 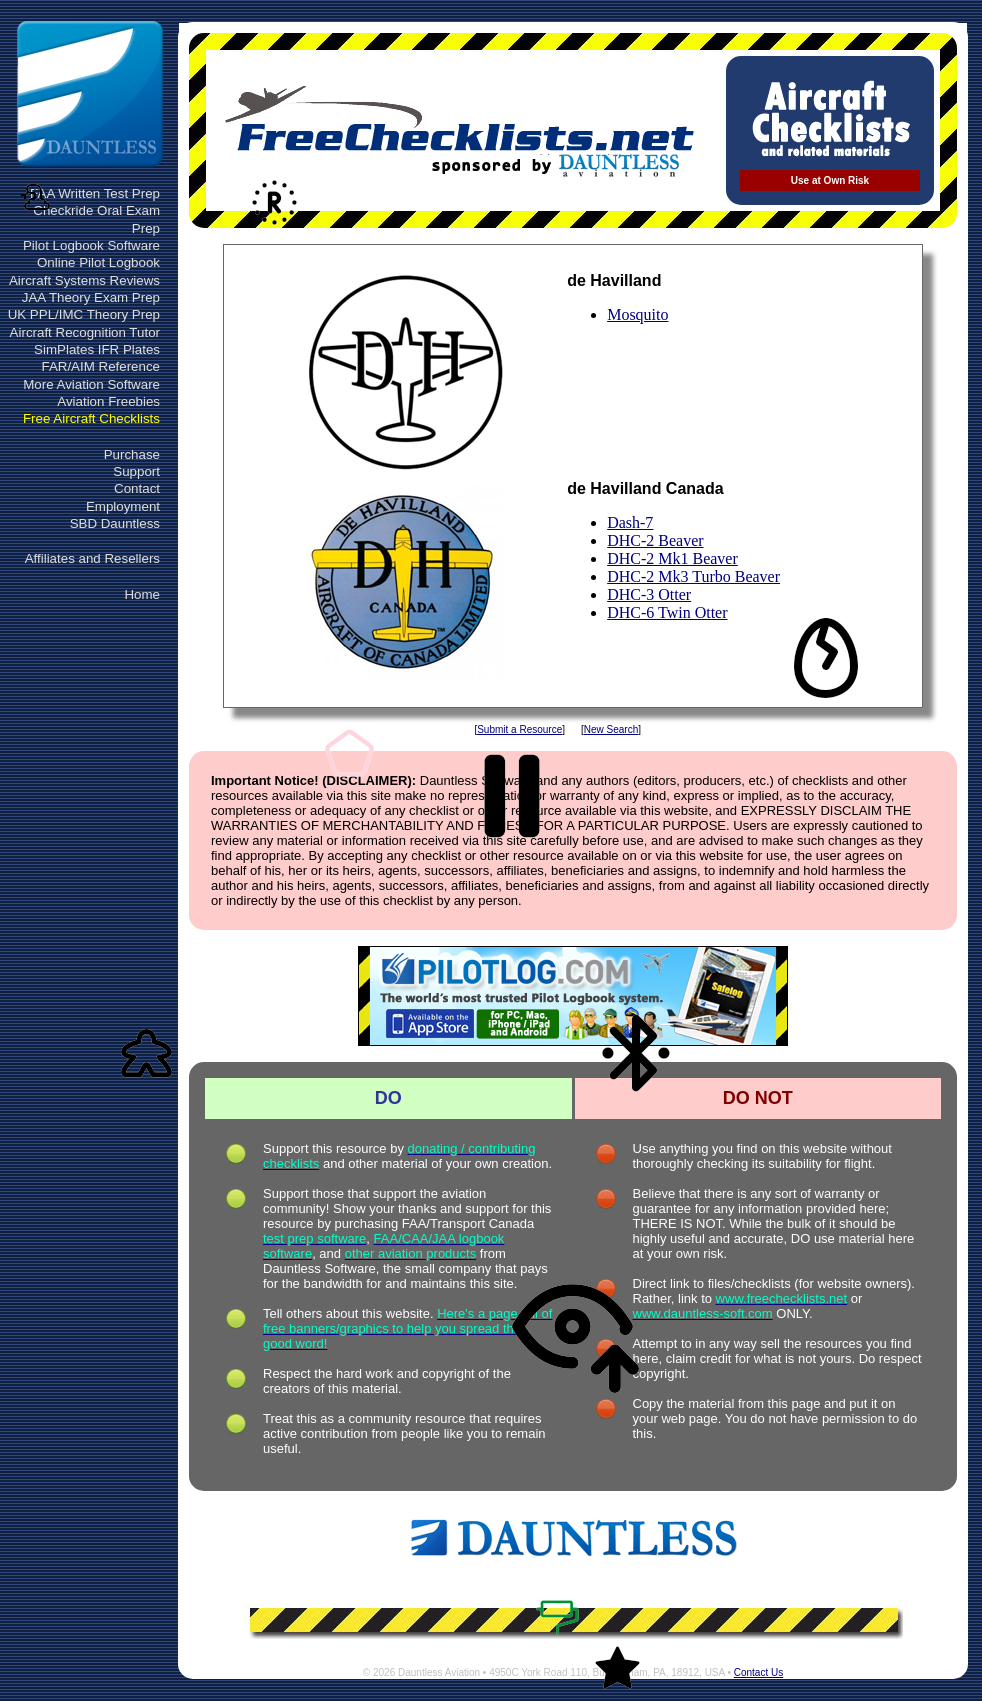 I want to click on access board game or tabletop gaming features, so click(x=146, y=1054).